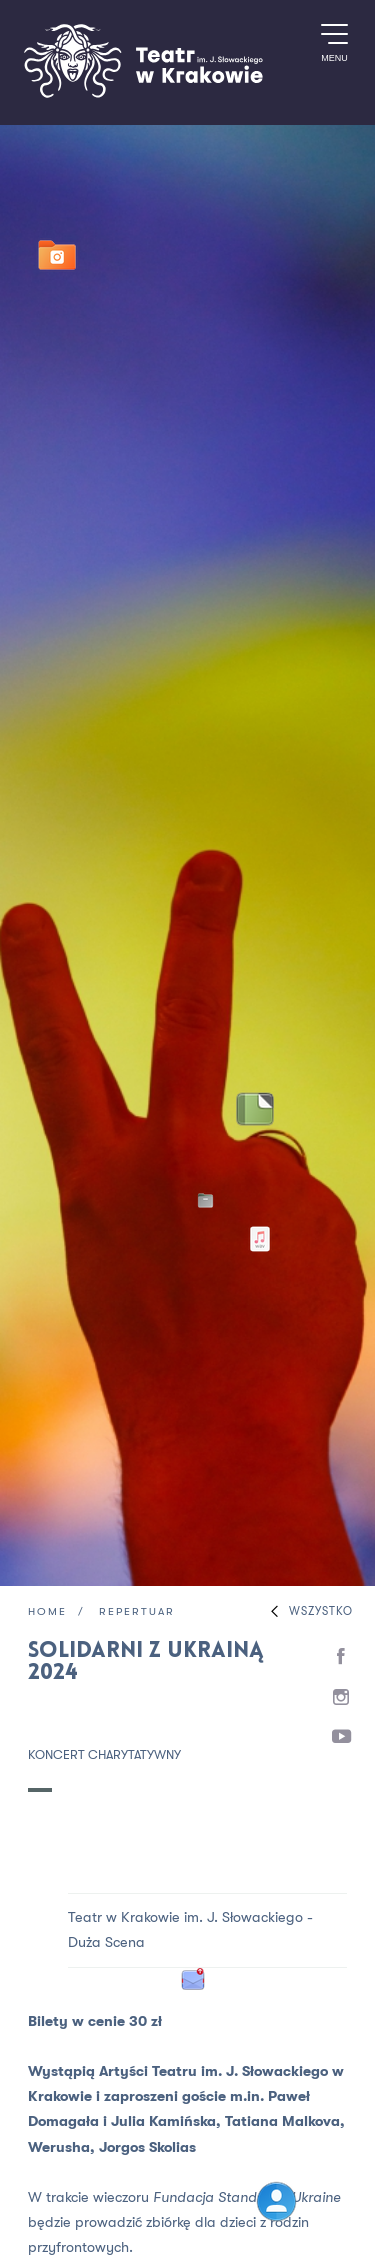 The height and width of the screenshot is (2256, 375). Describe the element at coordinates (57, 256) in the screenshot. I see `open 4K Stogram downloads folder` at that location.